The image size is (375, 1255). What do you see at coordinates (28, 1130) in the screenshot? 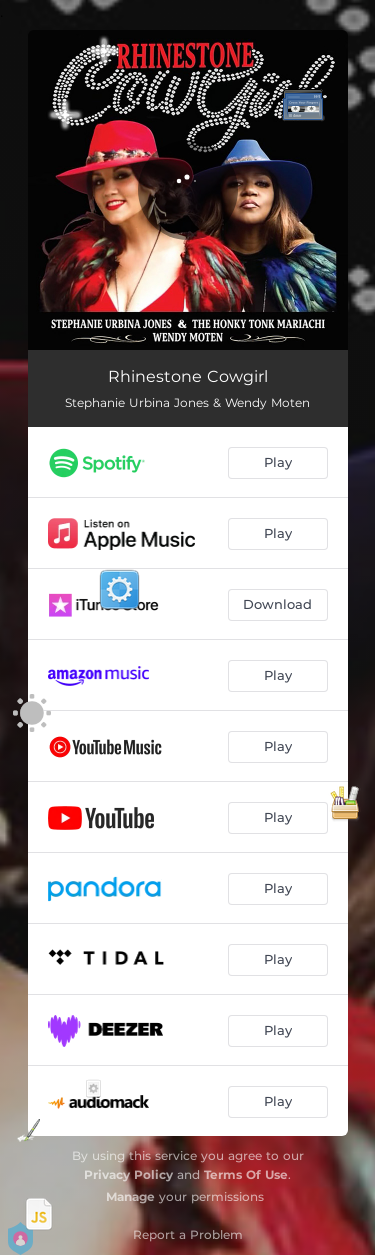
I see `switch text direction to right-to-left` at bounding box center [28, 1130].